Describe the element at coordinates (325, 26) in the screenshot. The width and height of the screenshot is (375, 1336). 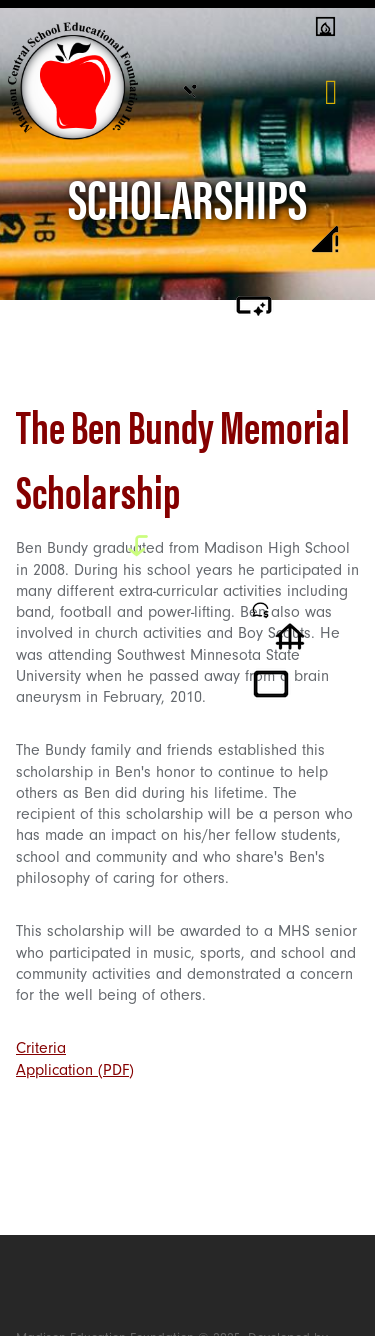
I see `access fireplace or heating controls` at that location.